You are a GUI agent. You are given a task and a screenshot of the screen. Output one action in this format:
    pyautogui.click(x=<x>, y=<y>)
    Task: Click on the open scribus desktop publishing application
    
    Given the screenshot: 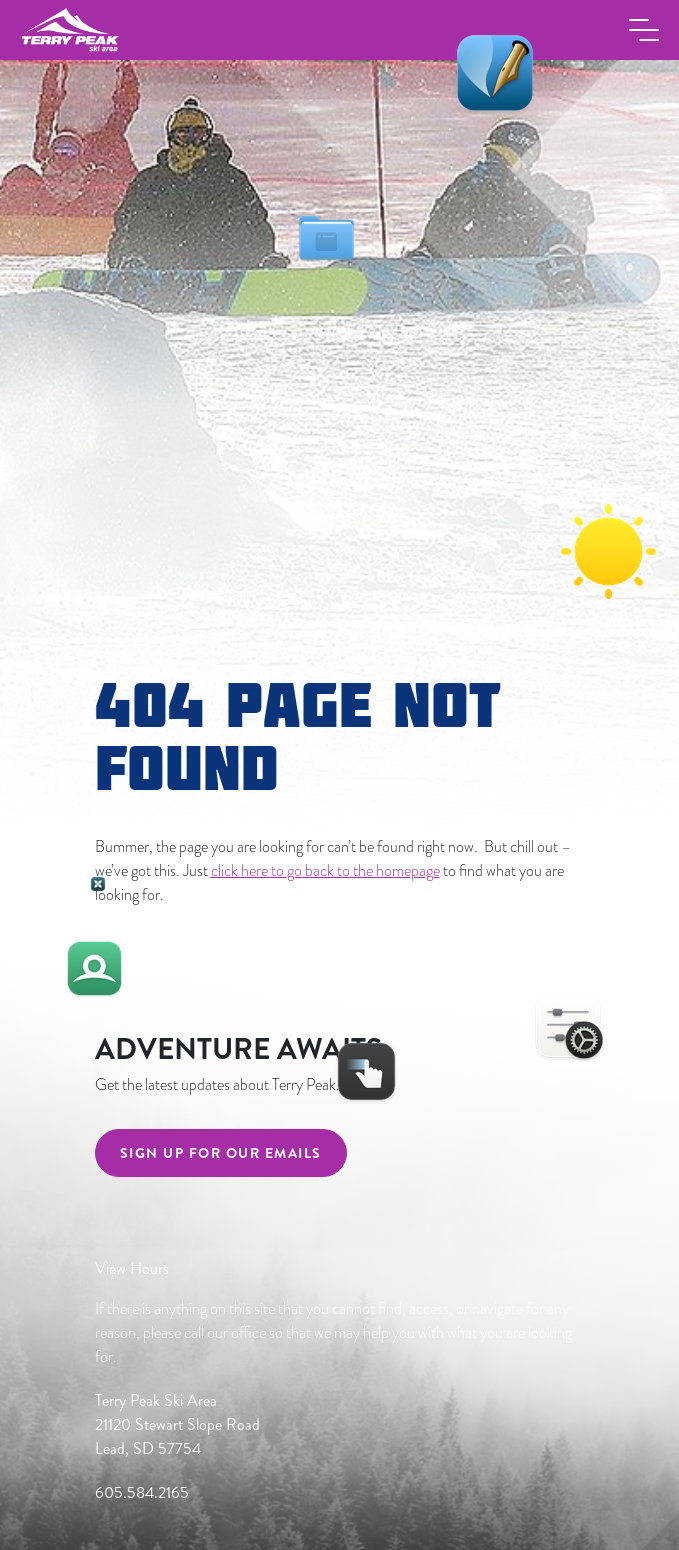 What is the action you would take?
    pyautogui.click(x=495, y=73)
    